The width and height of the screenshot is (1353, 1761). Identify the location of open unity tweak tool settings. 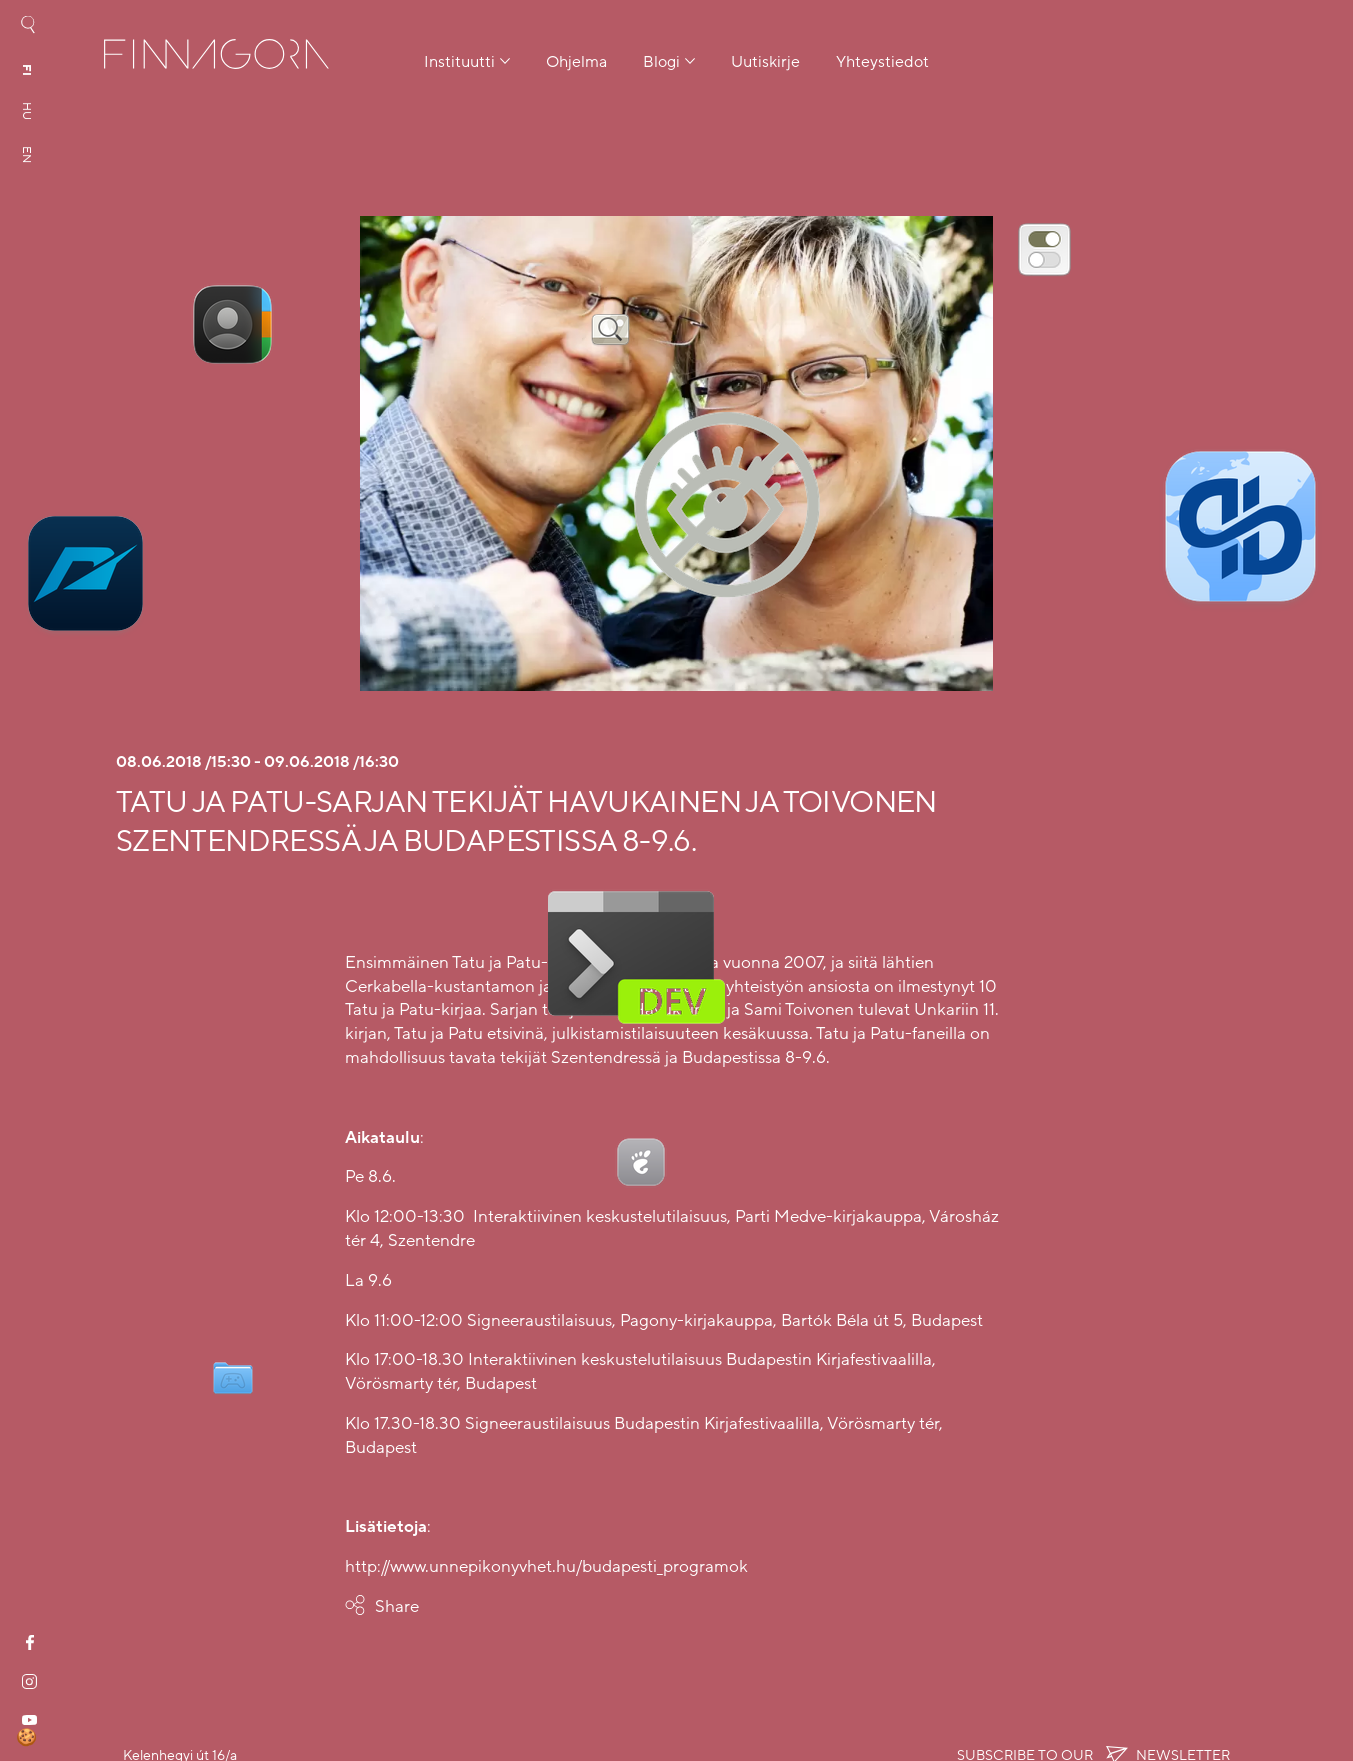
(1044, 249).